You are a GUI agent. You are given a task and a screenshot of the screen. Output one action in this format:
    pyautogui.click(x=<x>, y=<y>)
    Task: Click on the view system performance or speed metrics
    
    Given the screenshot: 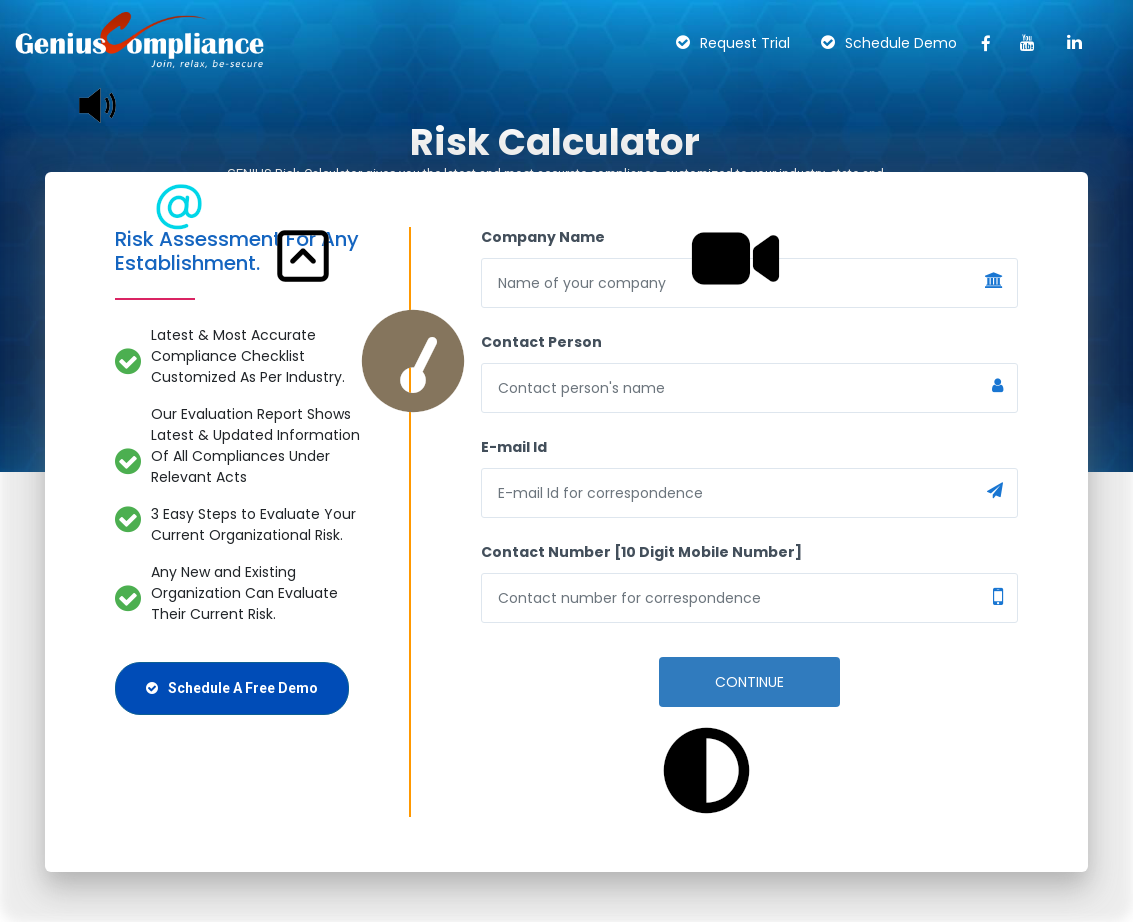 What is the action you would take?
    pyautogui.click(x=413, y=361)
    